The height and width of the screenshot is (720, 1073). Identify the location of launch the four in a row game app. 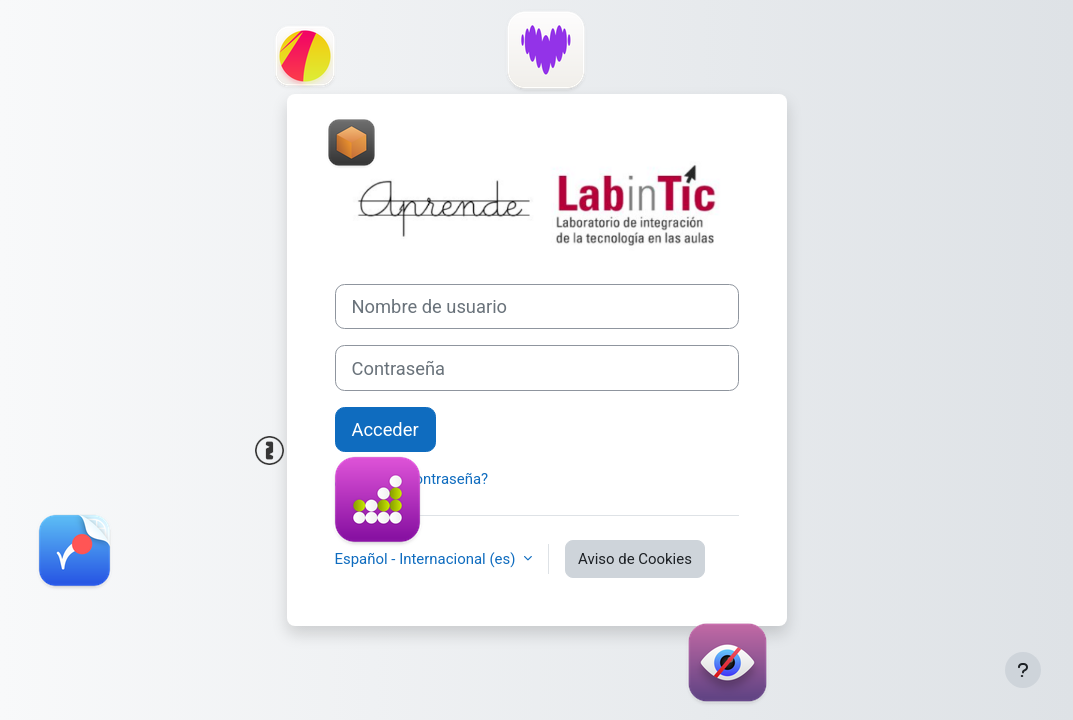
(377, 499).